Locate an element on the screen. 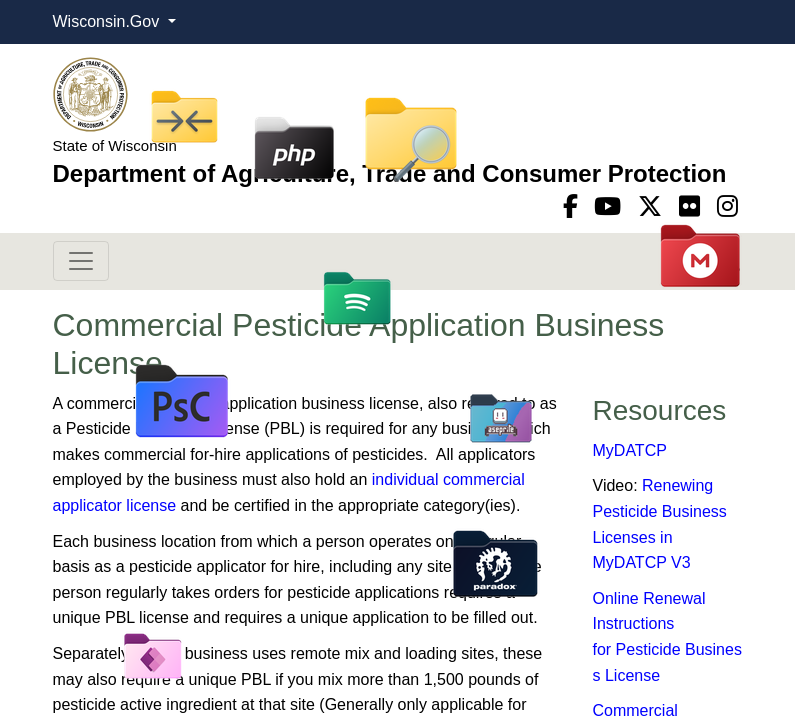 This screenshot has height=720, width=795. open folder containing aseprite project files is located at coordinates (501, 420).